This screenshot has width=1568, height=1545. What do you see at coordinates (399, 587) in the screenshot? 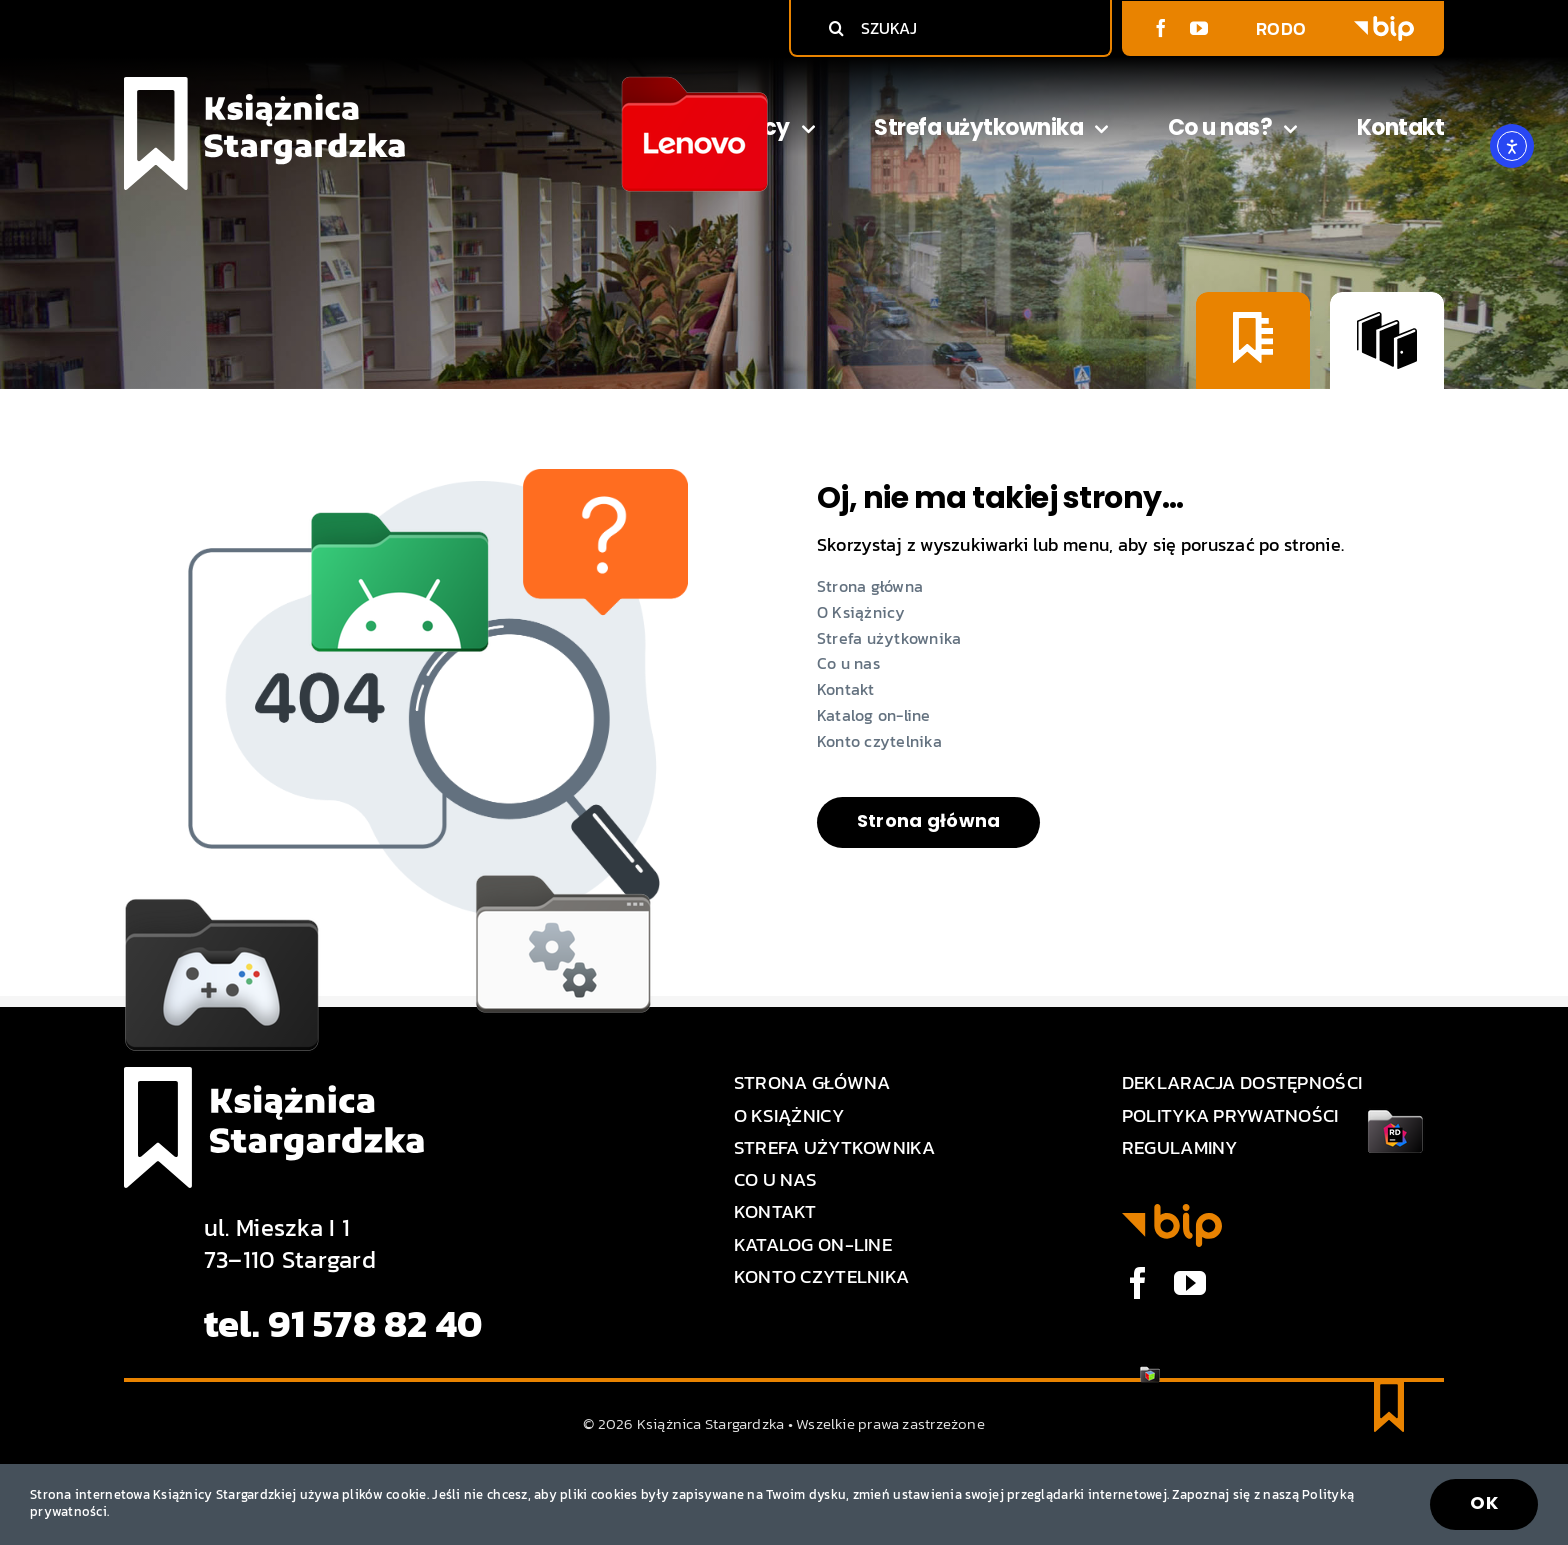
I see `open android-related files folder` at bounding box center [399, 587].